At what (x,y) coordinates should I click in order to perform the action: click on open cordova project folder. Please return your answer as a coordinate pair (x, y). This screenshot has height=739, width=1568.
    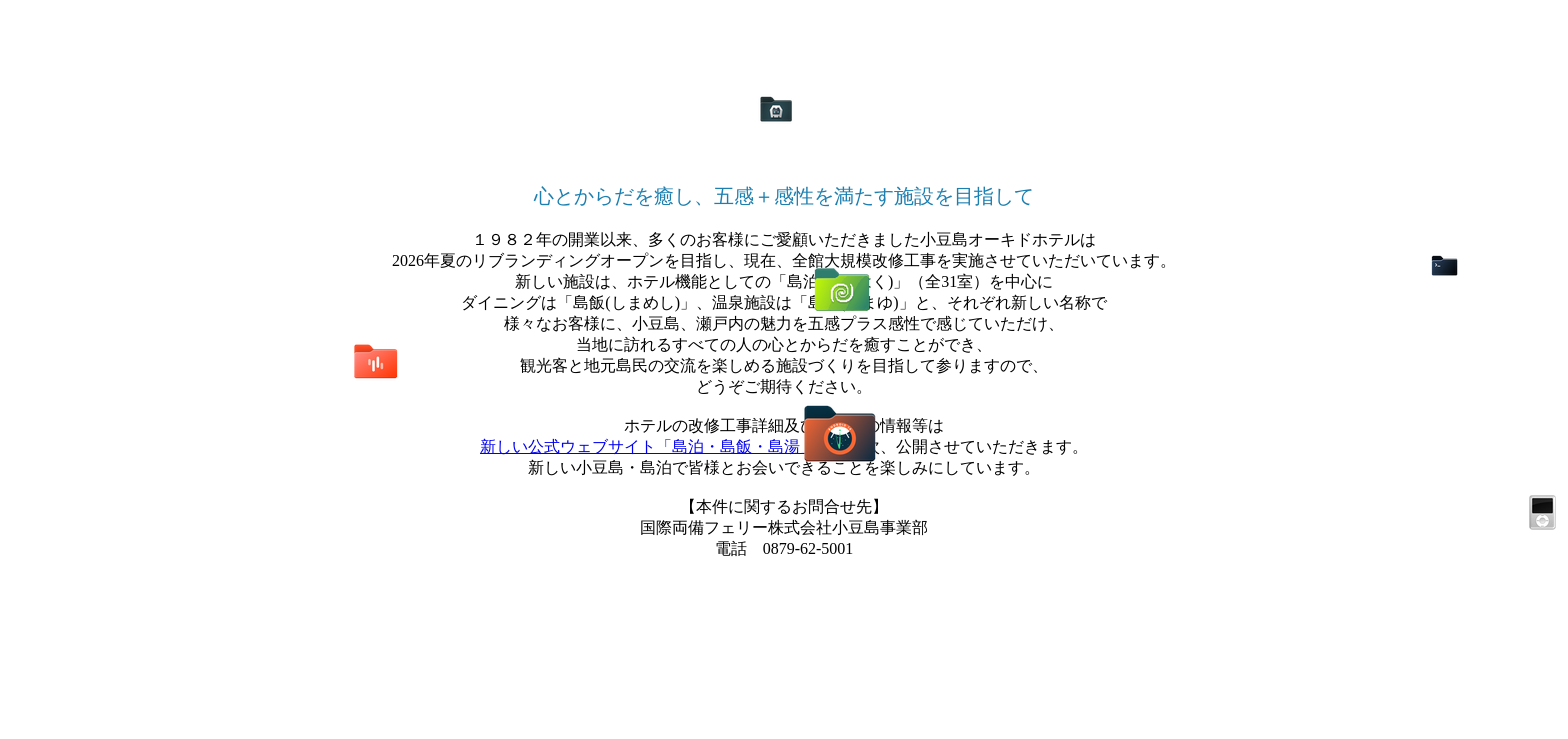
    Looking at the image, I should click on (776, 110).